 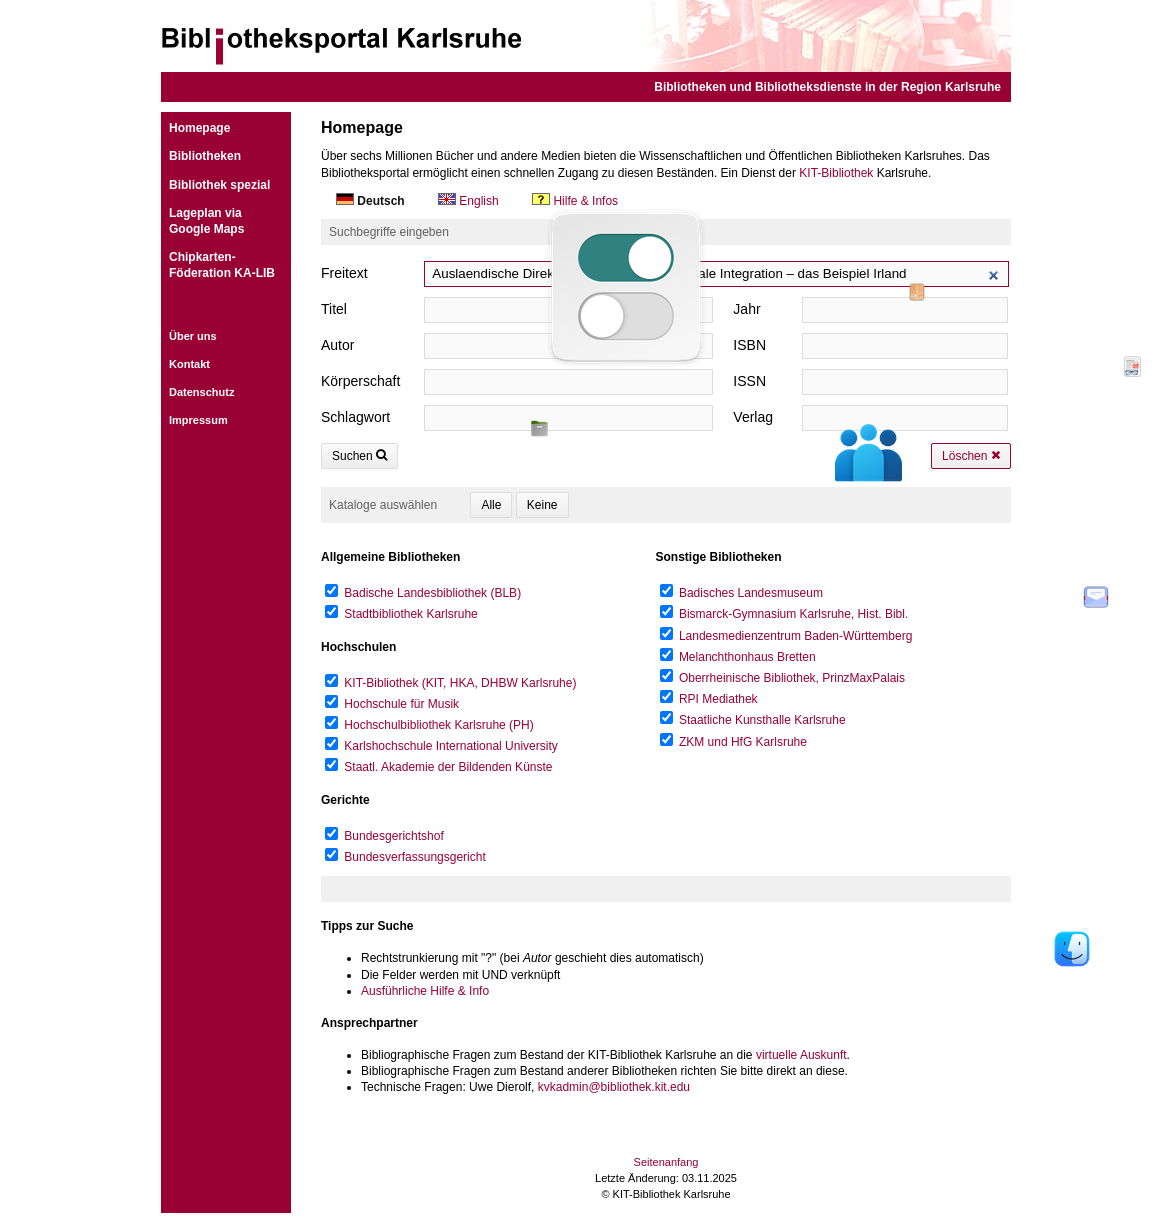 What do you see at coordinates (539, 428) in the screenshot?
I see `open the file manager application` at bounding box center [539, 428].